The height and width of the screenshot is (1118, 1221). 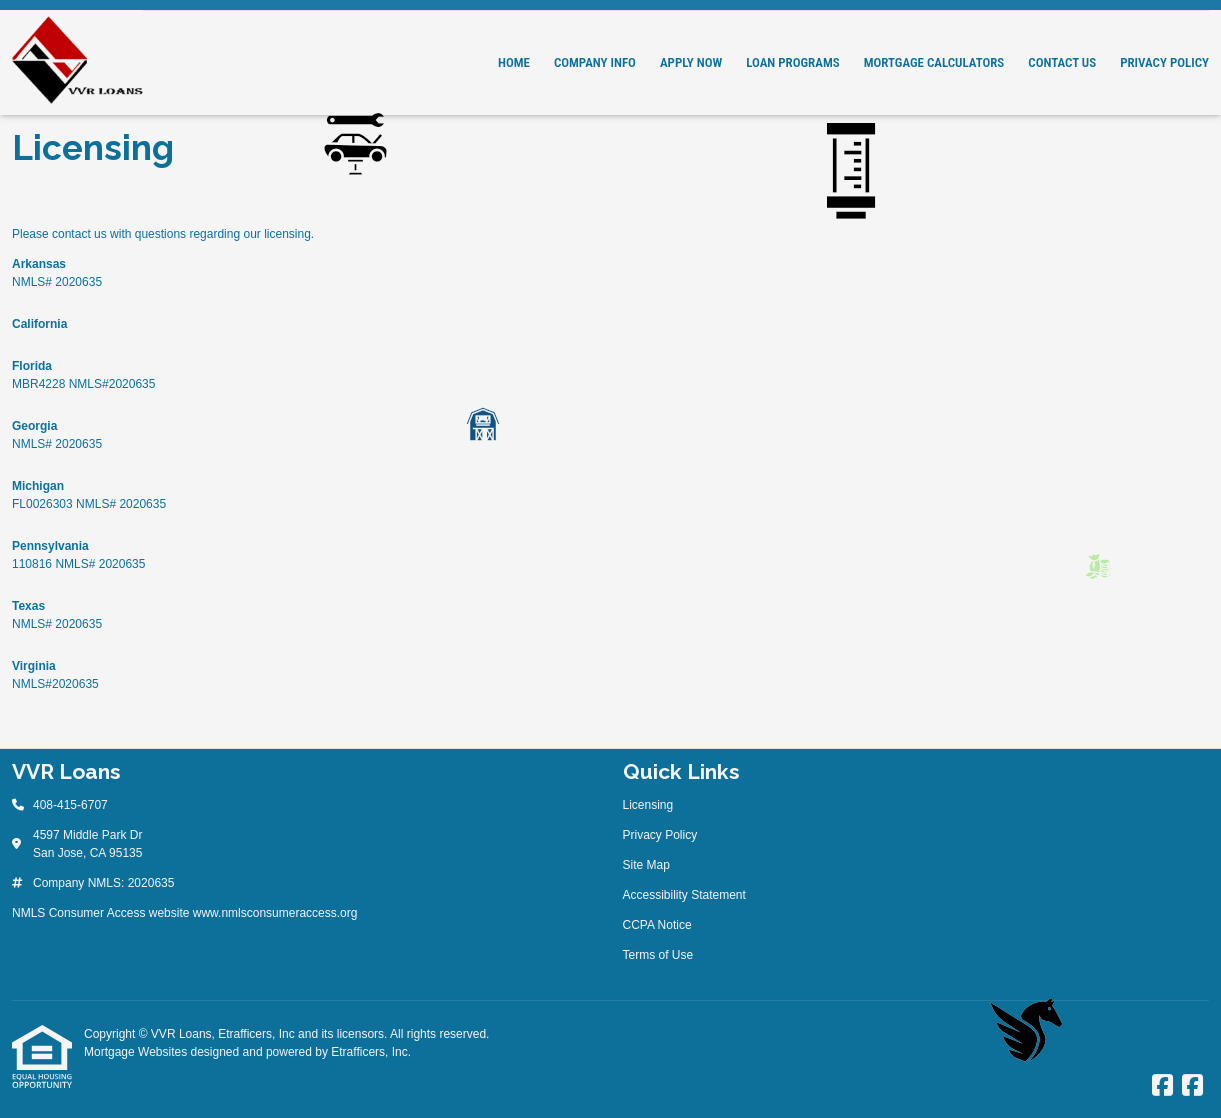 I want to click on view your in-game currency balance, so click(x=1098, y=566).